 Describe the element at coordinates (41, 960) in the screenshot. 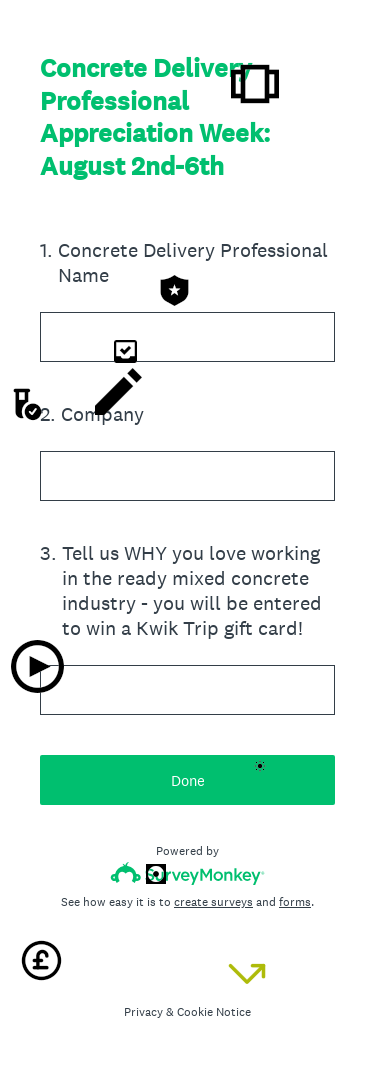

I see `view balance in british pounds` at that location.